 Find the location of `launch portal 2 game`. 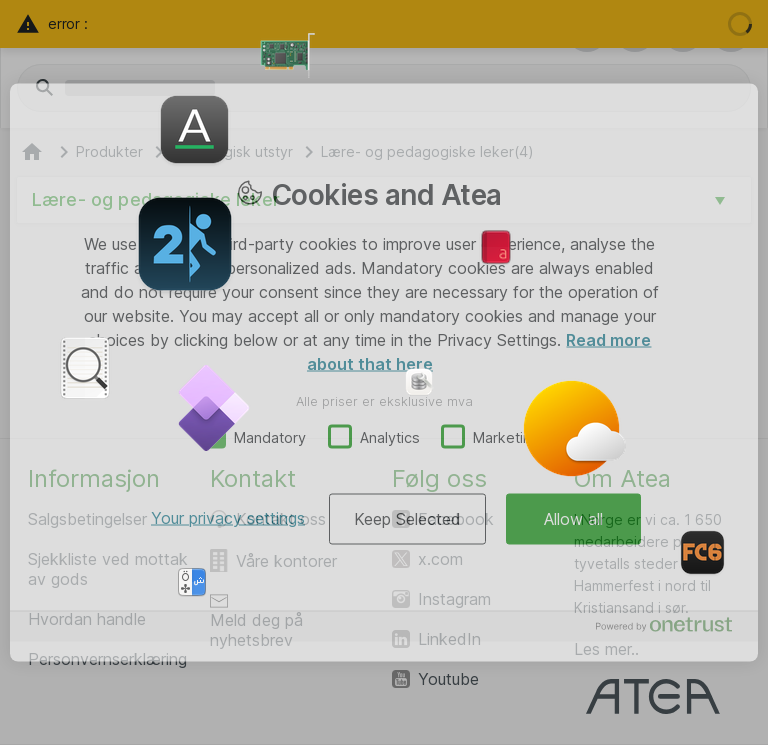

launch portal 2 game is located at coordinates (185, 244).